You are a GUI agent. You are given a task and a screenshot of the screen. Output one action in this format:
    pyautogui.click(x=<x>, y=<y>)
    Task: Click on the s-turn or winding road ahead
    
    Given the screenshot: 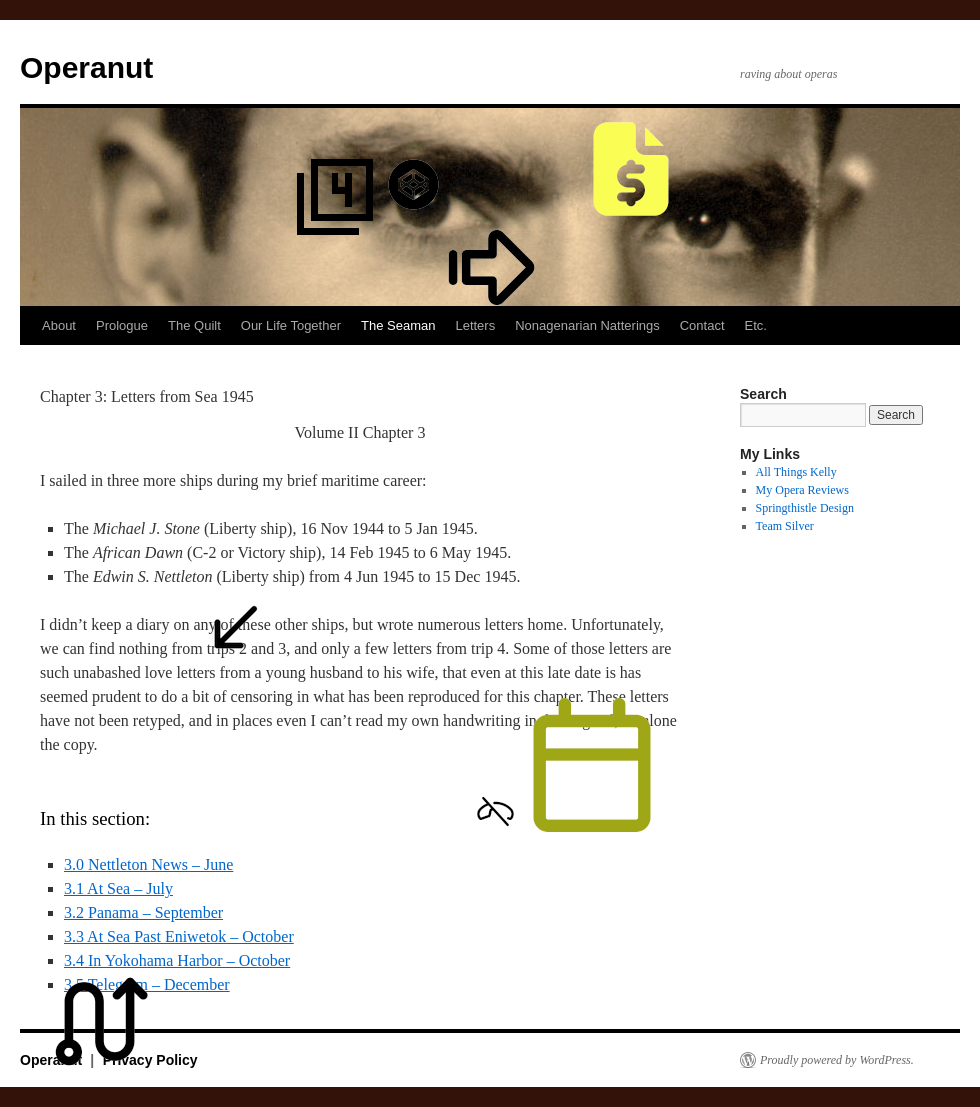 What is the action you would take?
    pyautogui.click(x=99, y=1021)
    